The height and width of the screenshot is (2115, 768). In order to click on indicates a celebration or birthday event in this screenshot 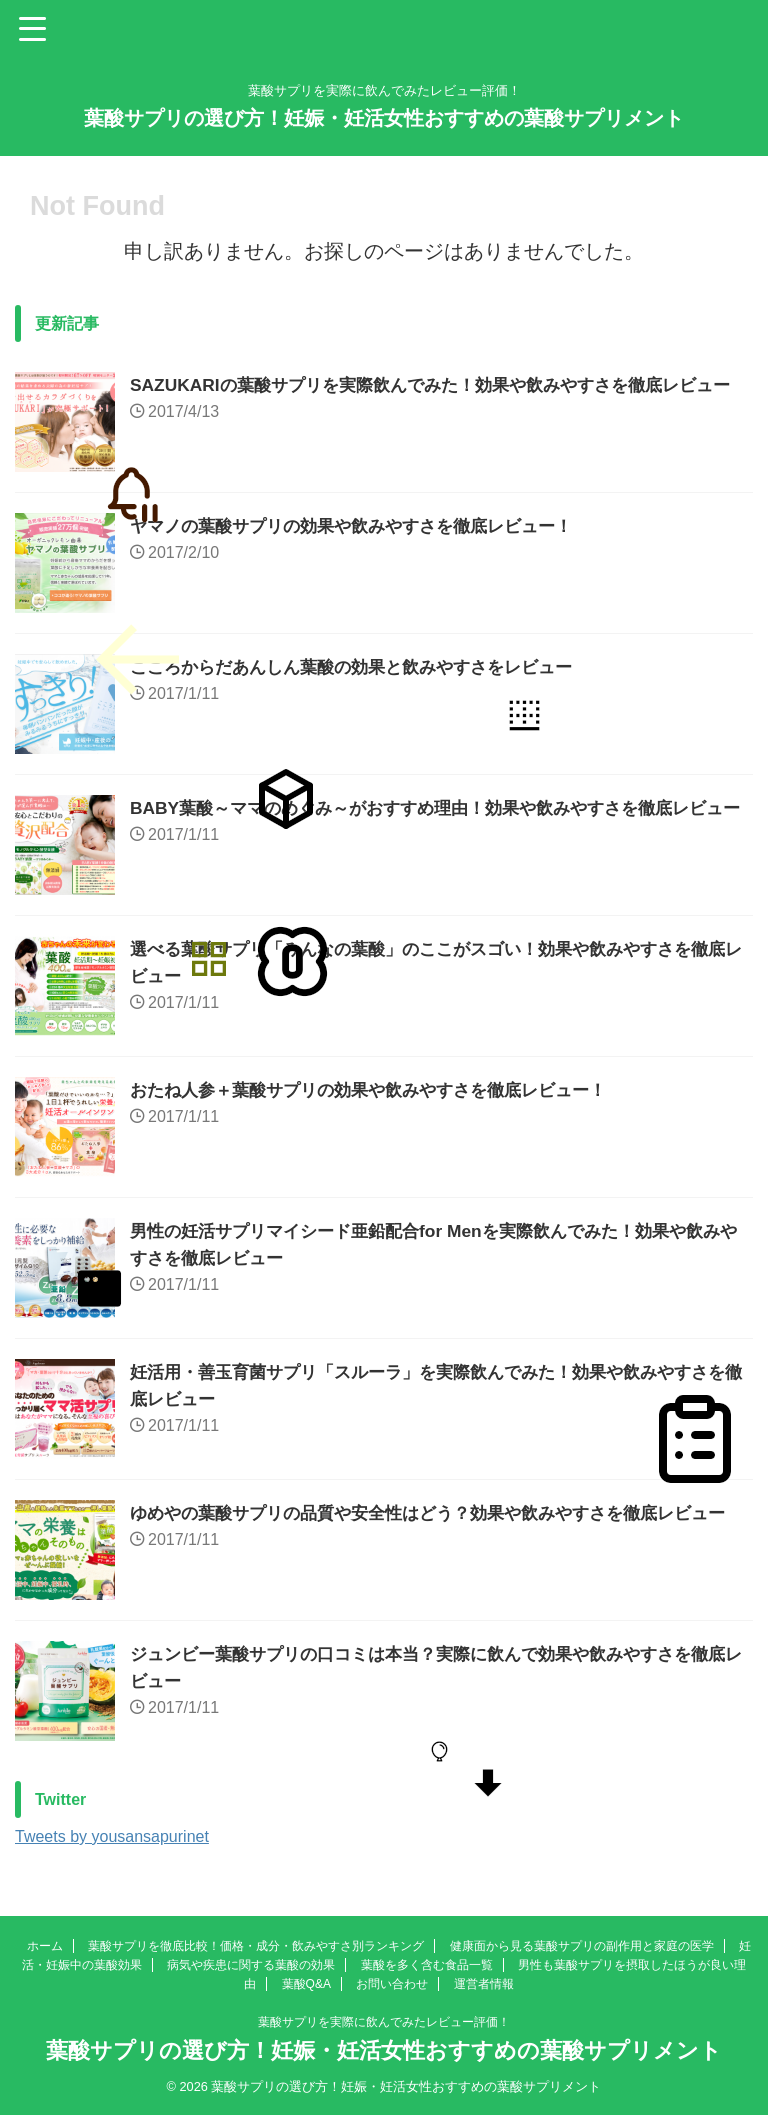, I will do `click(439, 1751)`.